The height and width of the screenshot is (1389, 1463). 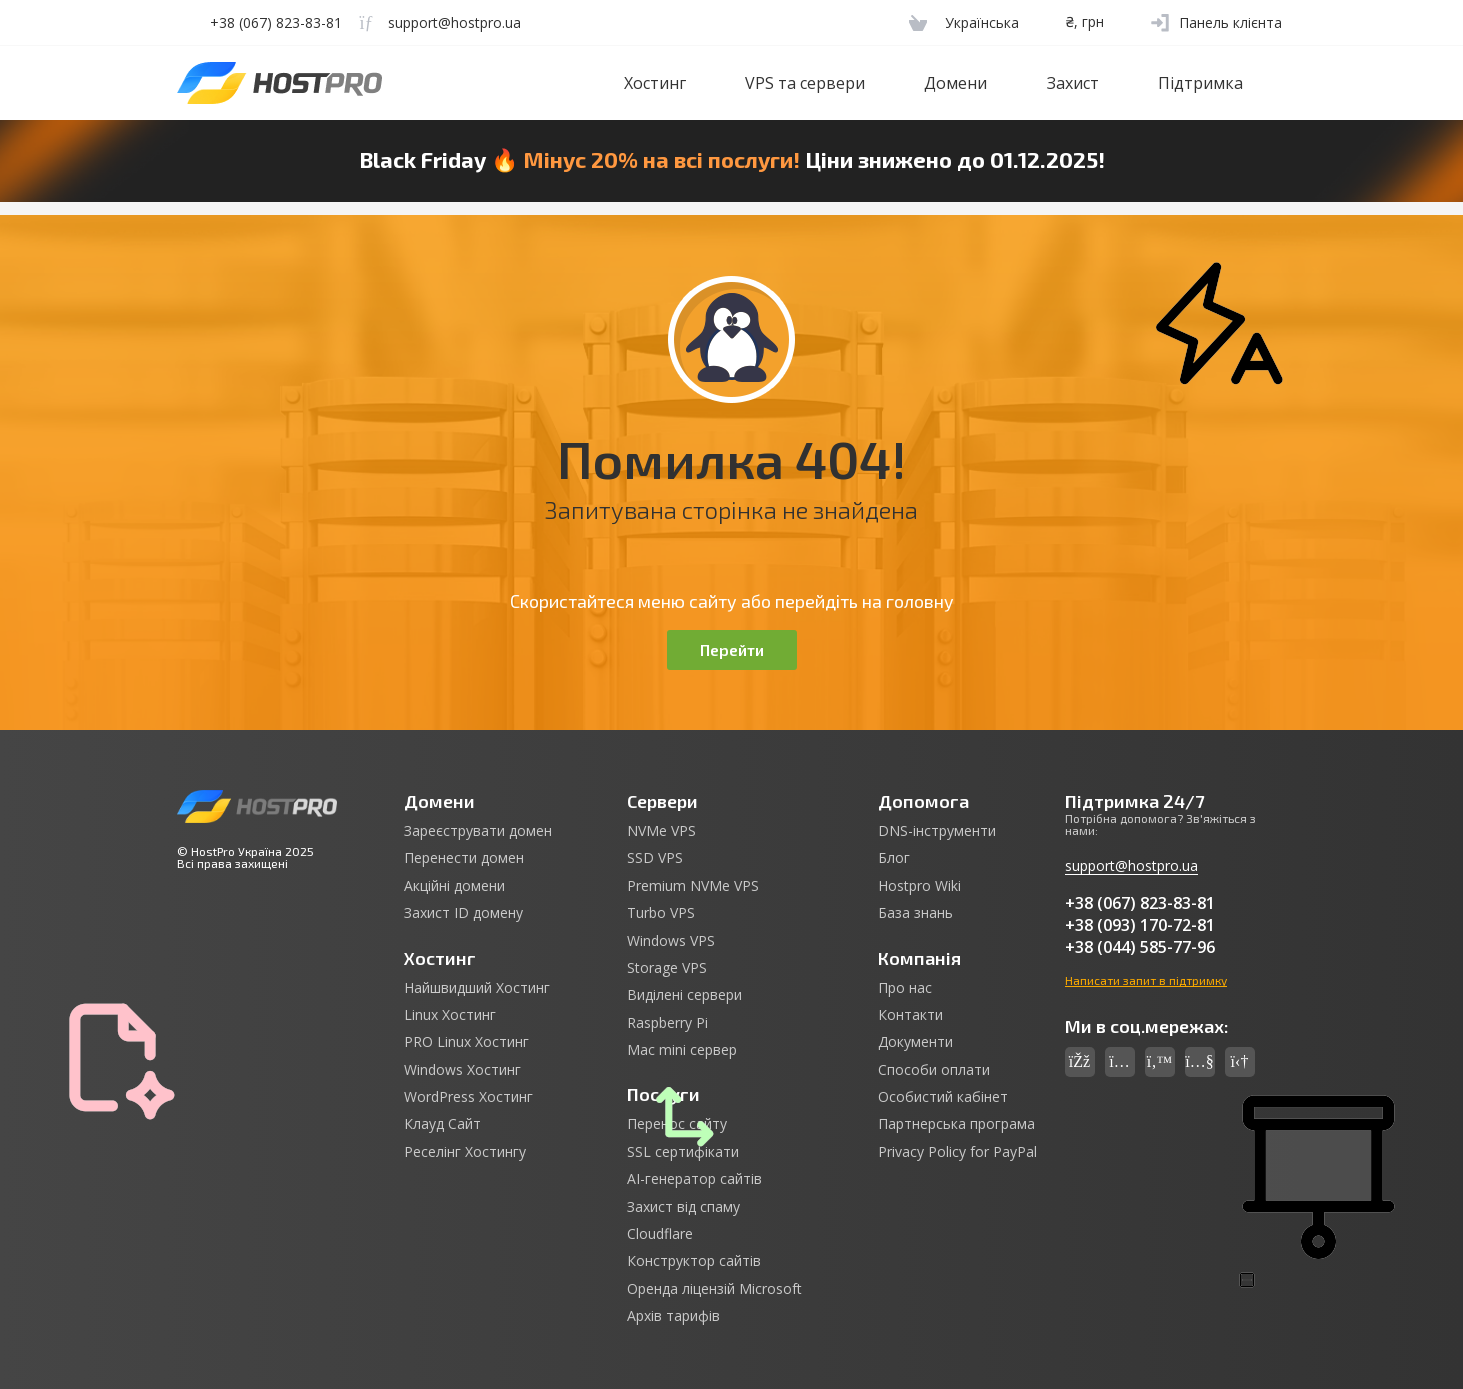 I want to click on generate AI content for this document, so click(x=112, y=1057).